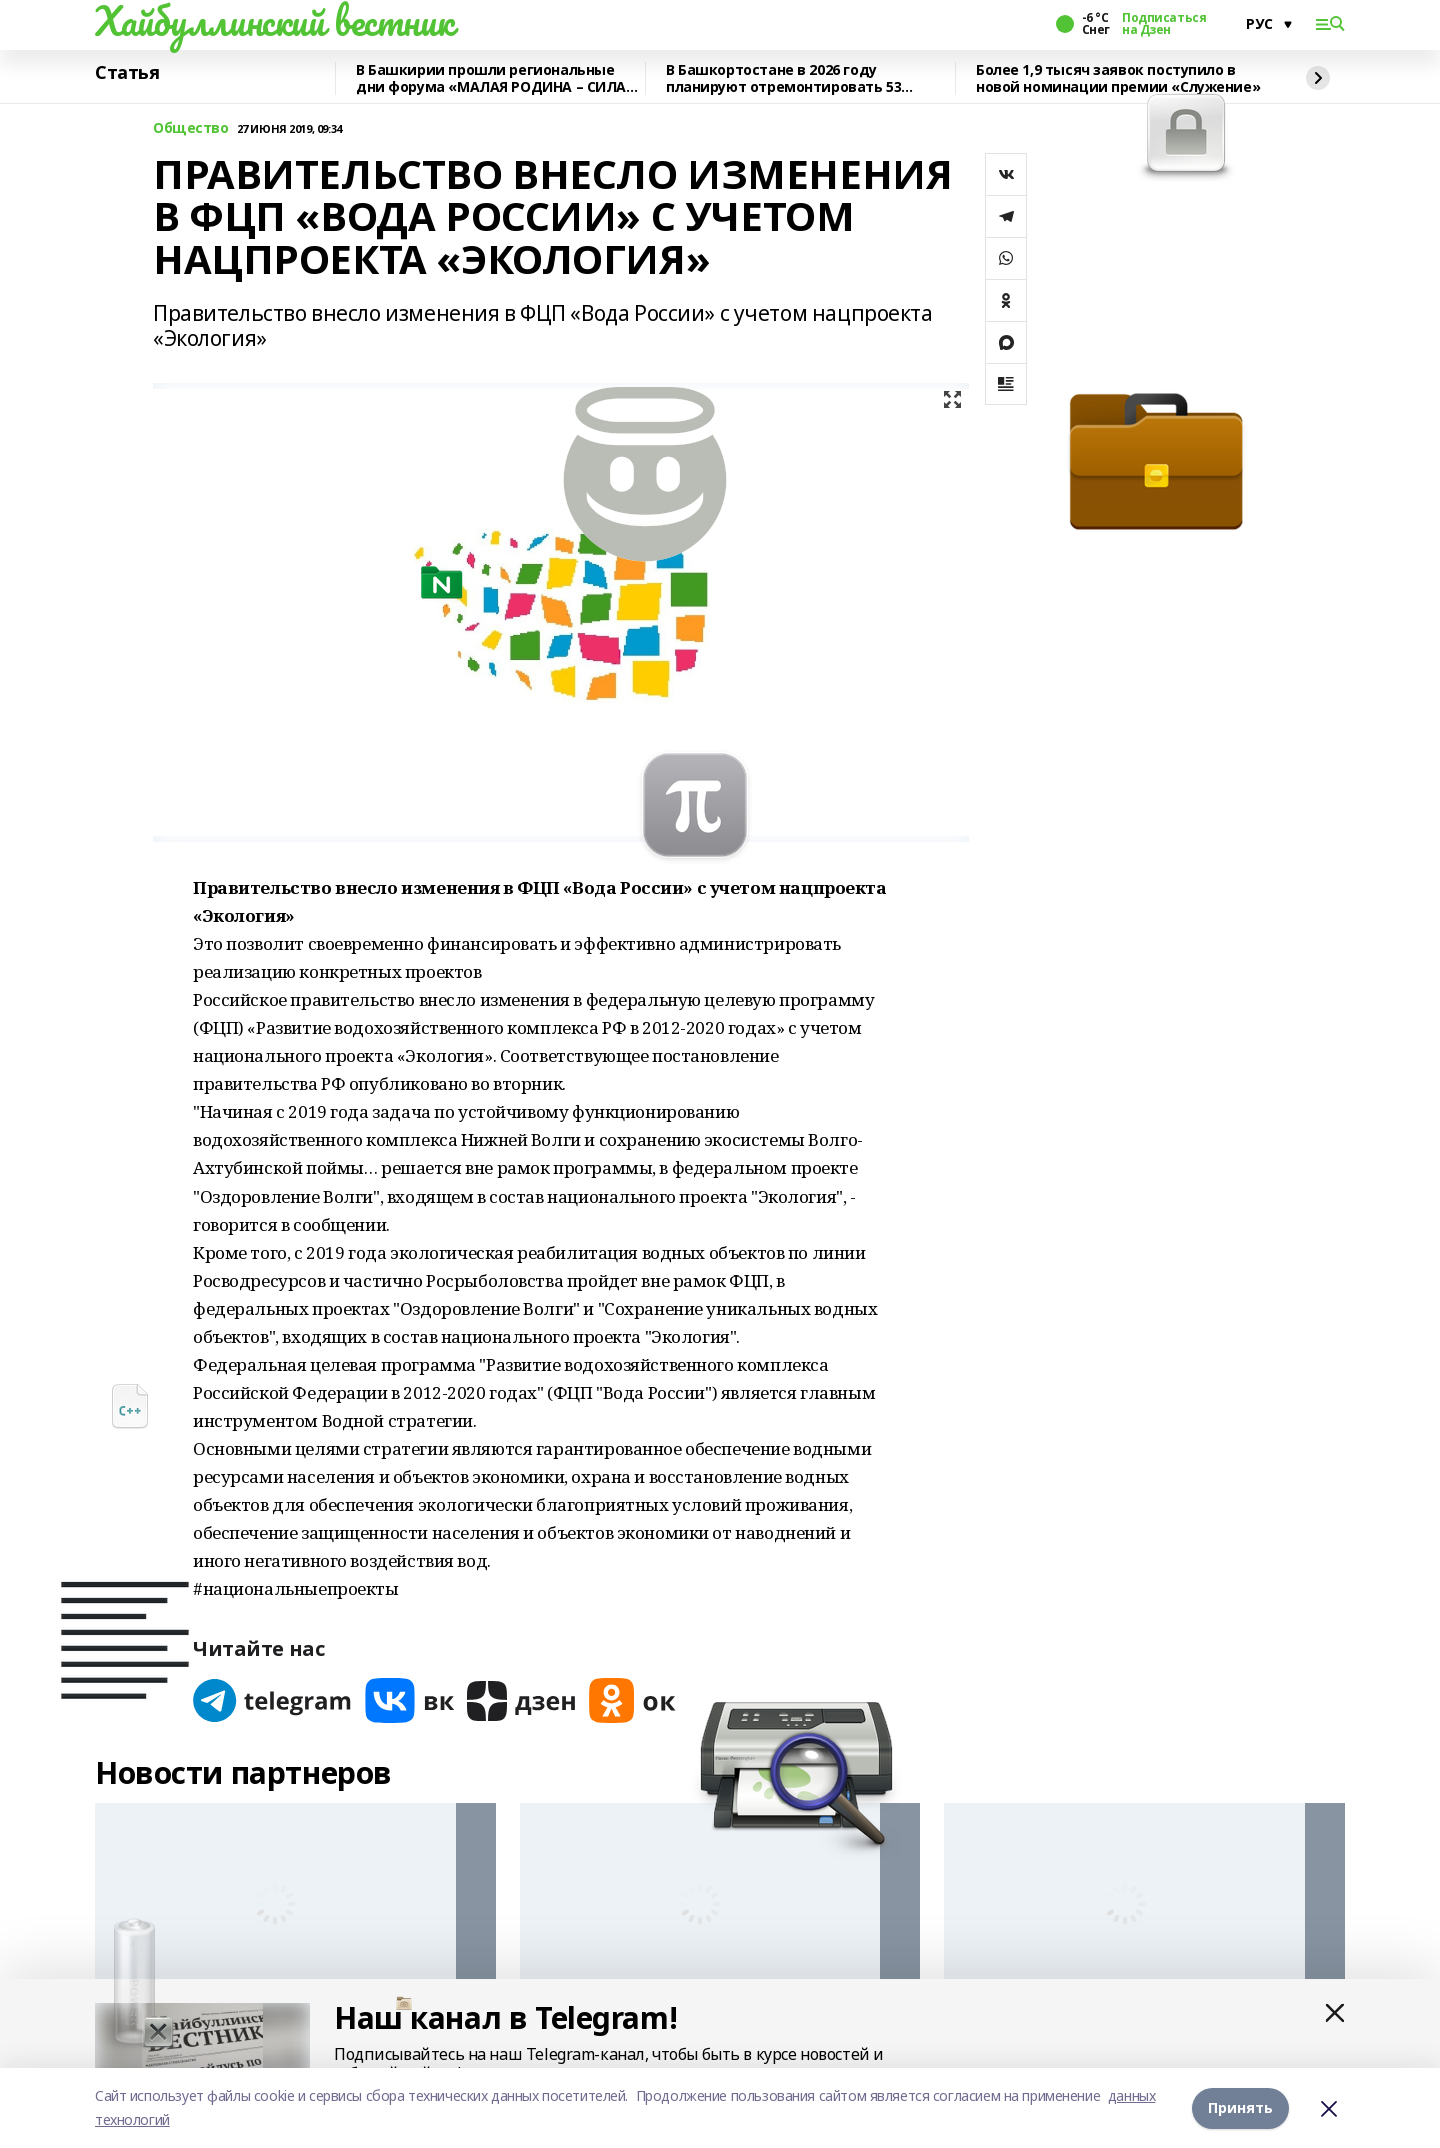 This screenshot has width=1440, height=2148. Describe the element at coordinates (125, 1643) in the screenshot. I see `align text to the left margin` at that location.